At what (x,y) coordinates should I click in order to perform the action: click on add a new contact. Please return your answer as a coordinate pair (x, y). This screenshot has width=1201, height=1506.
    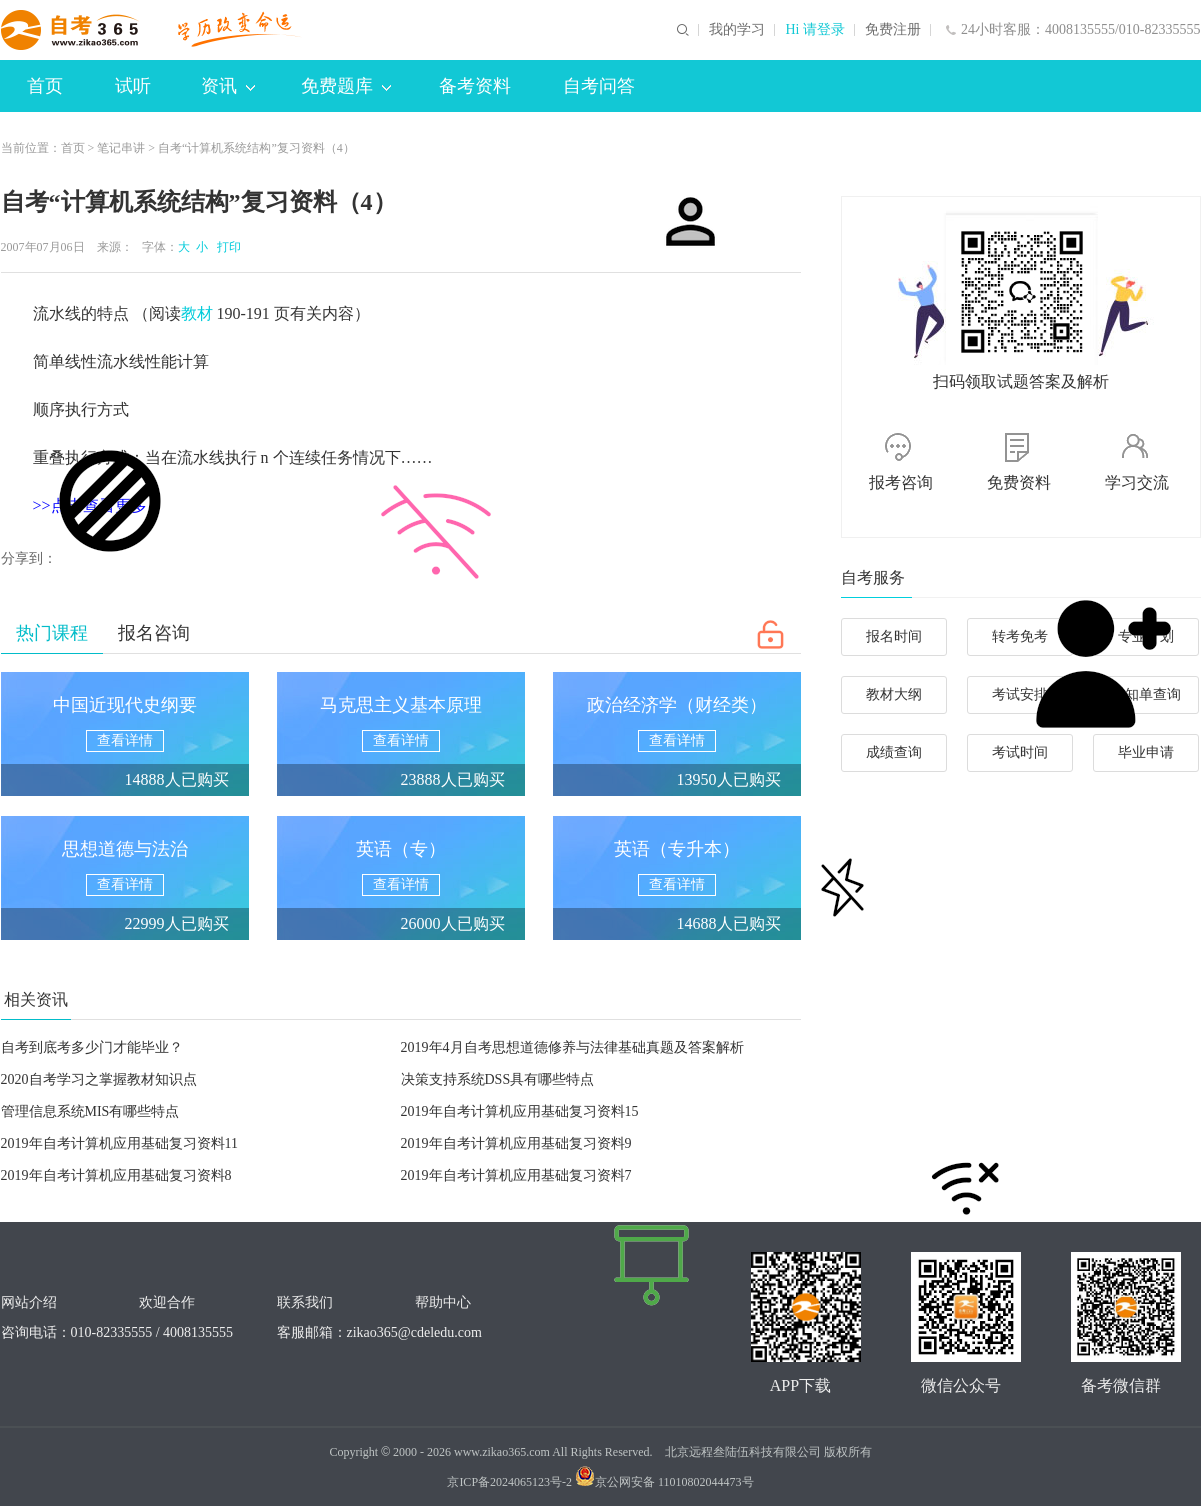
    Looking at the image, I should click on (1100, 664).